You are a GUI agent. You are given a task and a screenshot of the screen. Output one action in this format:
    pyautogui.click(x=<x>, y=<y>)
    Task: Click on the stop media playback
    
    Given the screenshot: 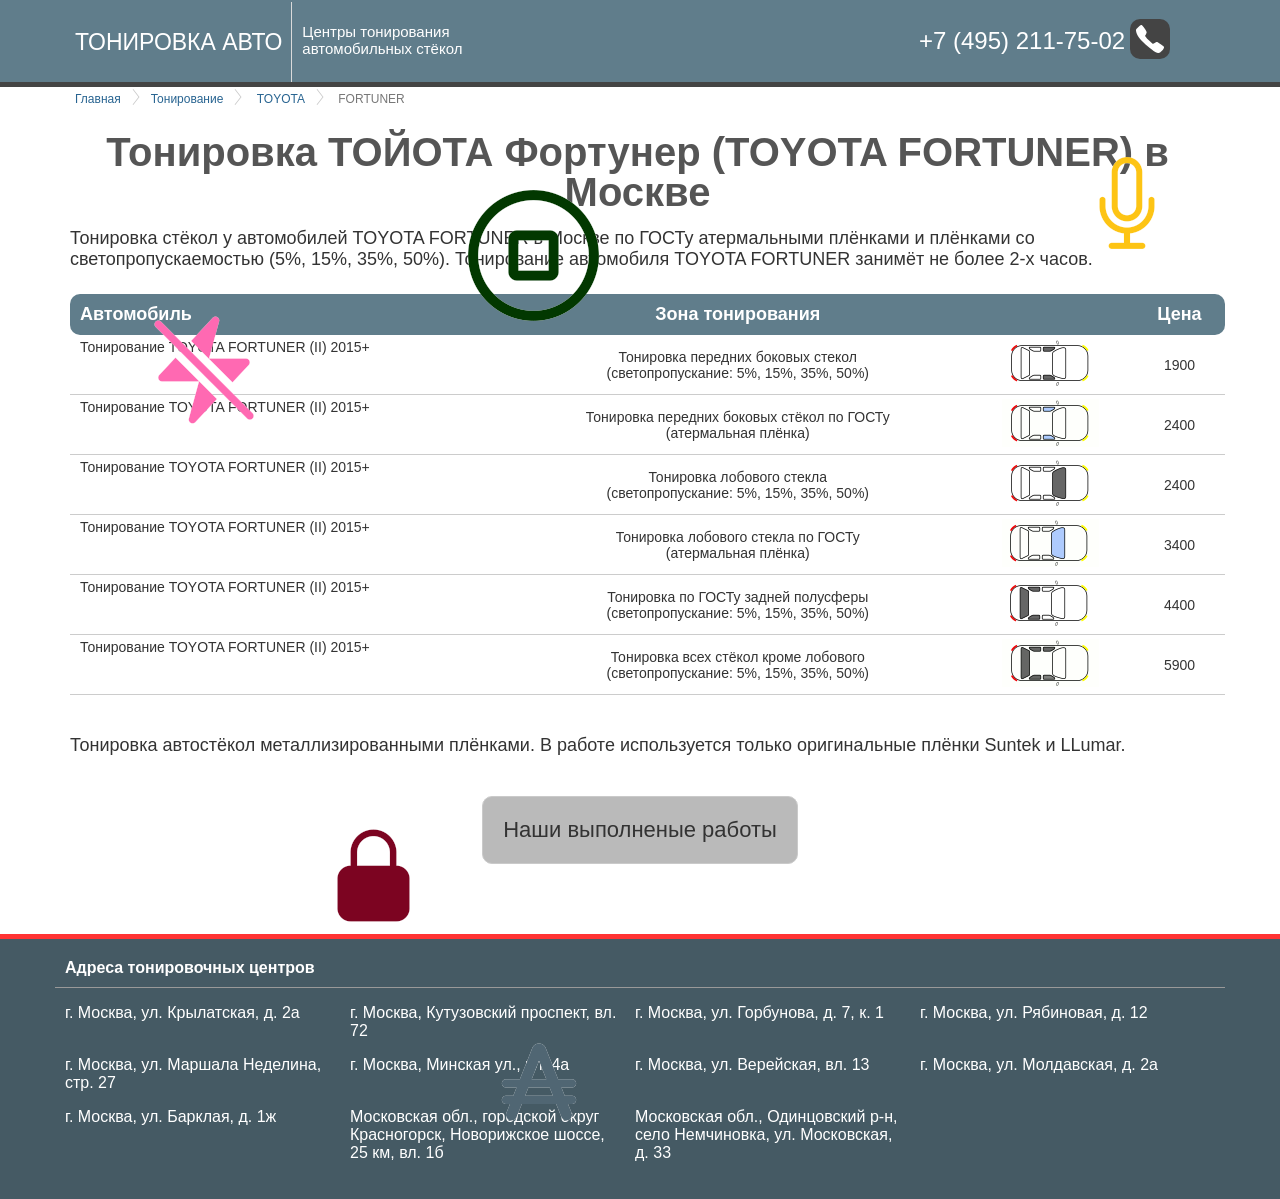 What is the action you would take?
    pyautogui.click(x=533, y=255)
    